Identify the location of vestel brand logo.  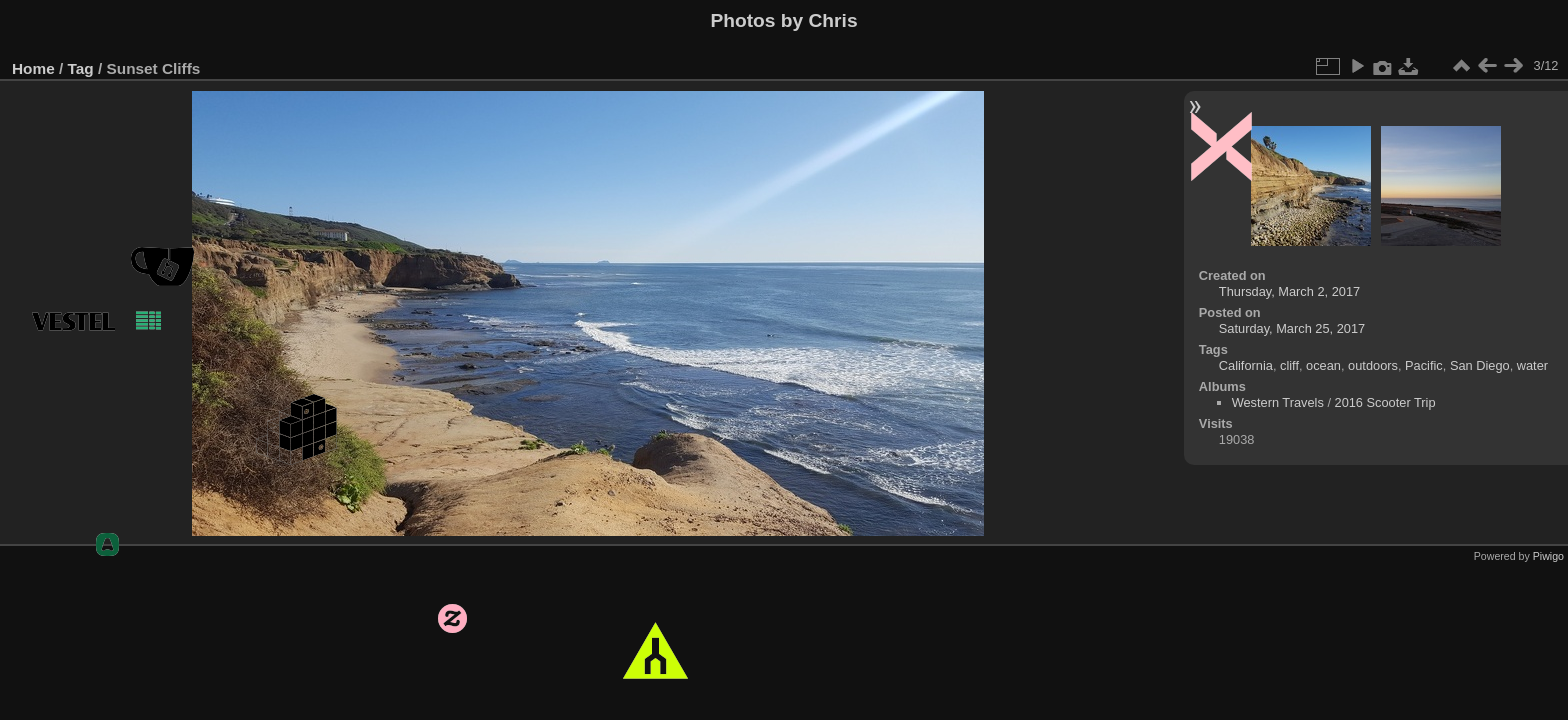
(73, 321).